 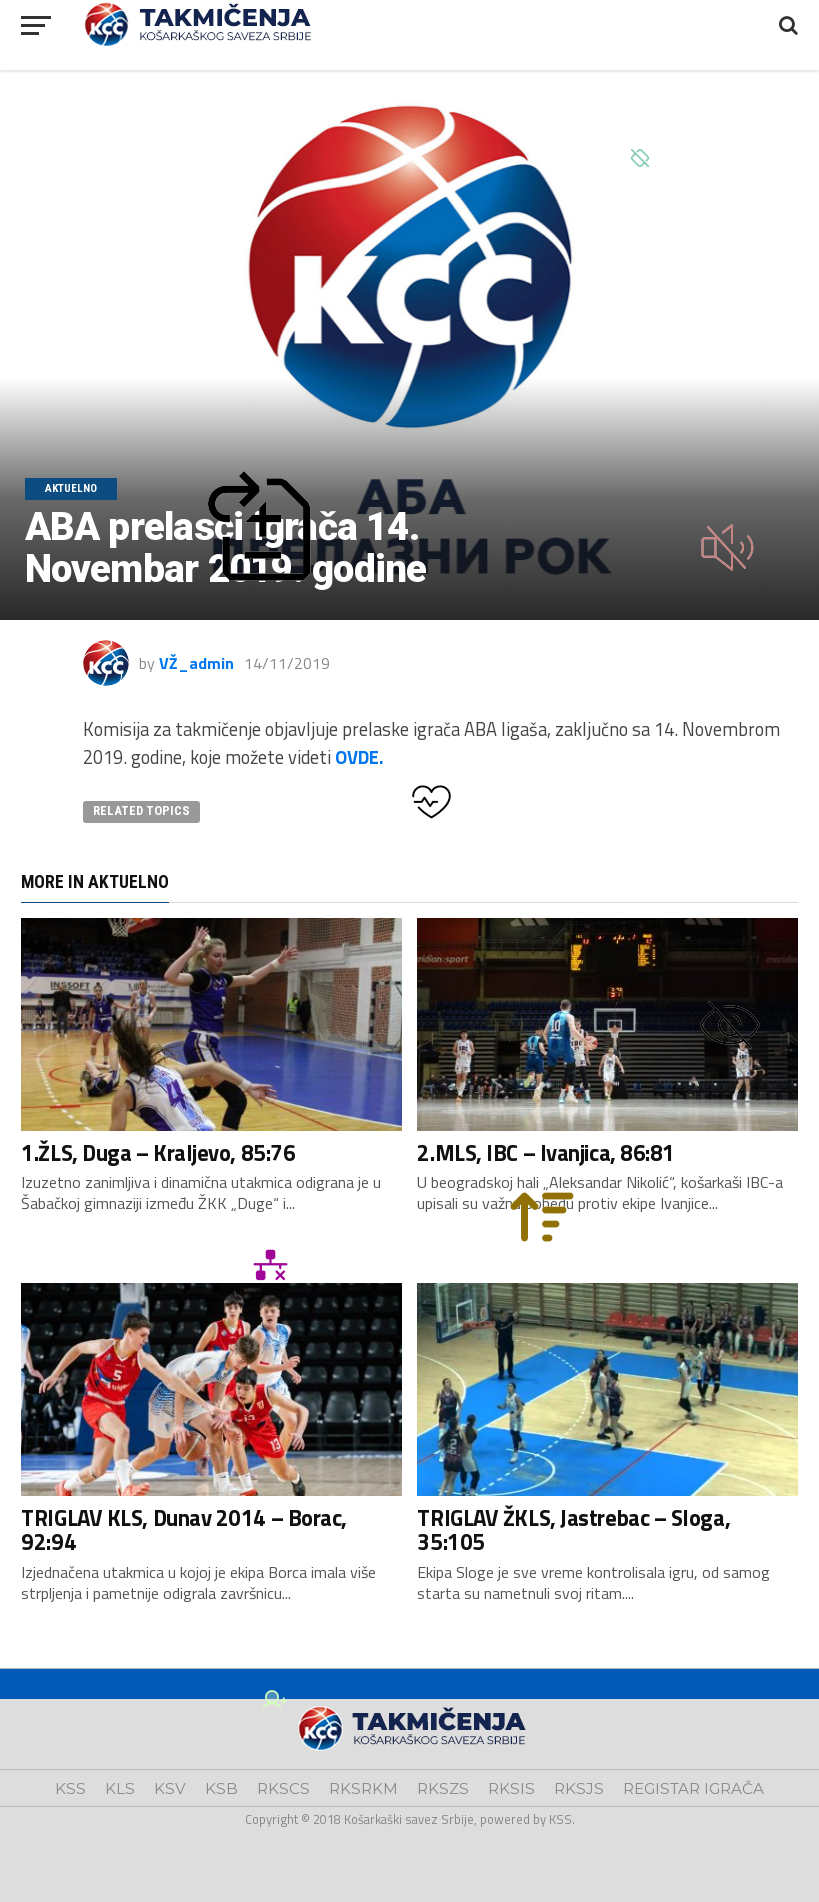 I want to click on add a new contact or friend, so click(x=274, y=1700).